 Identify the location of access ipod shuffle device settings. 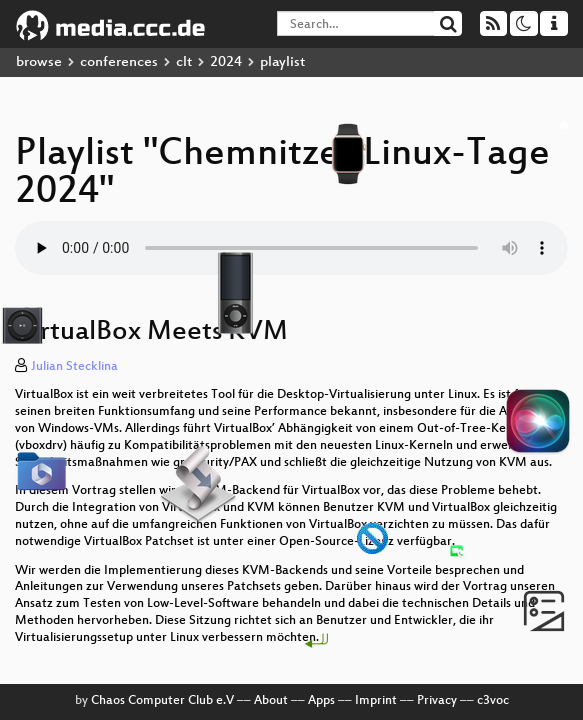
(22, 325).